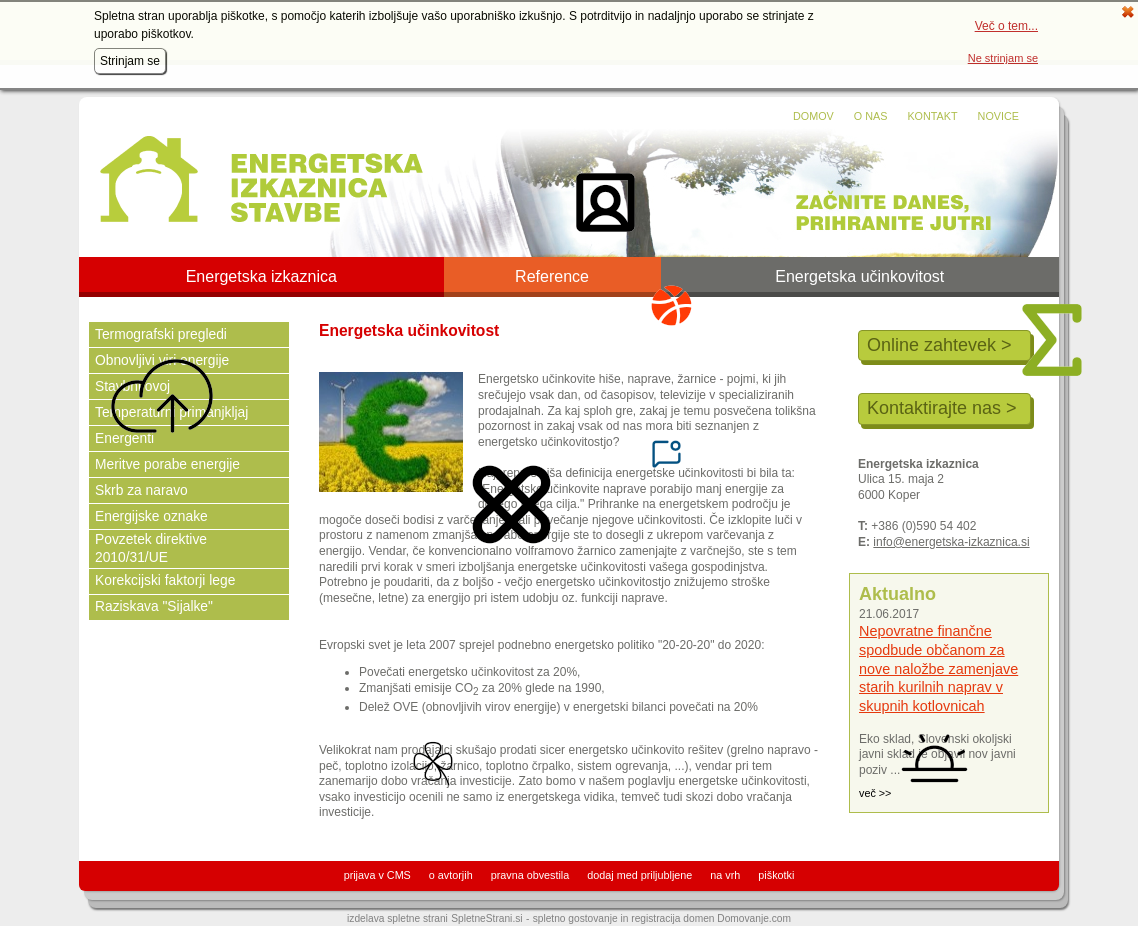  I want to click on calculate sum or total, so click(1052, 340).